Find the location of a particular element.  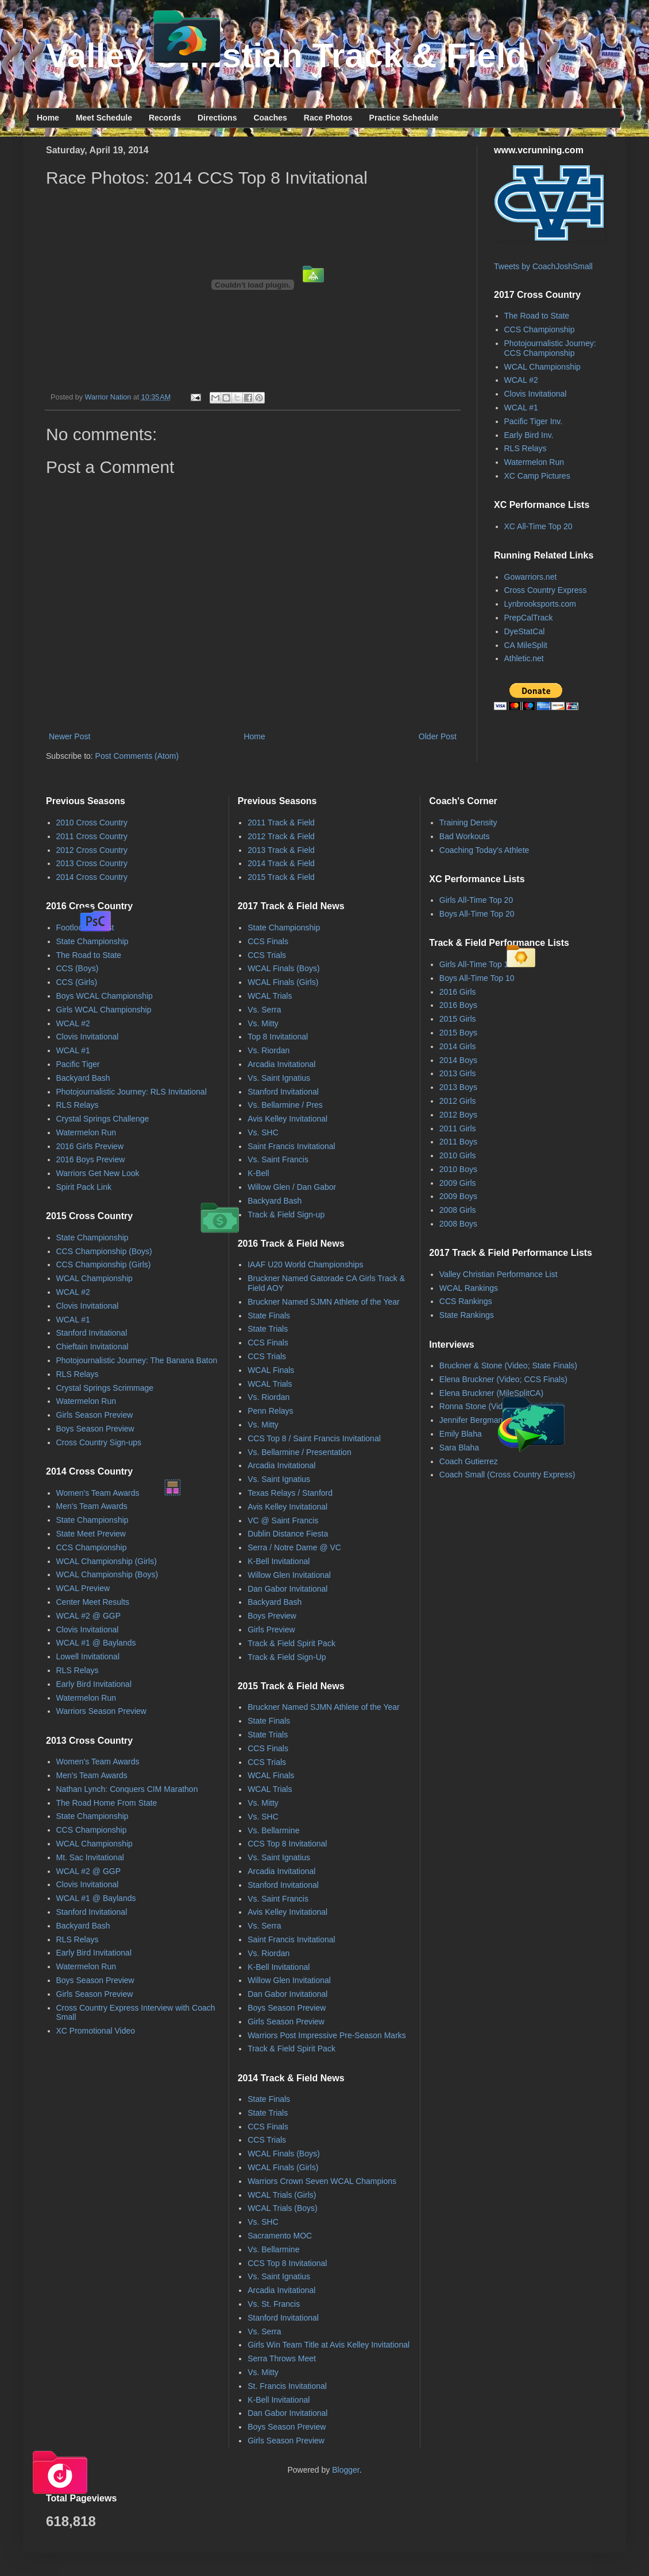

open internet download manager files folder is located at coordinates (533, 1422).